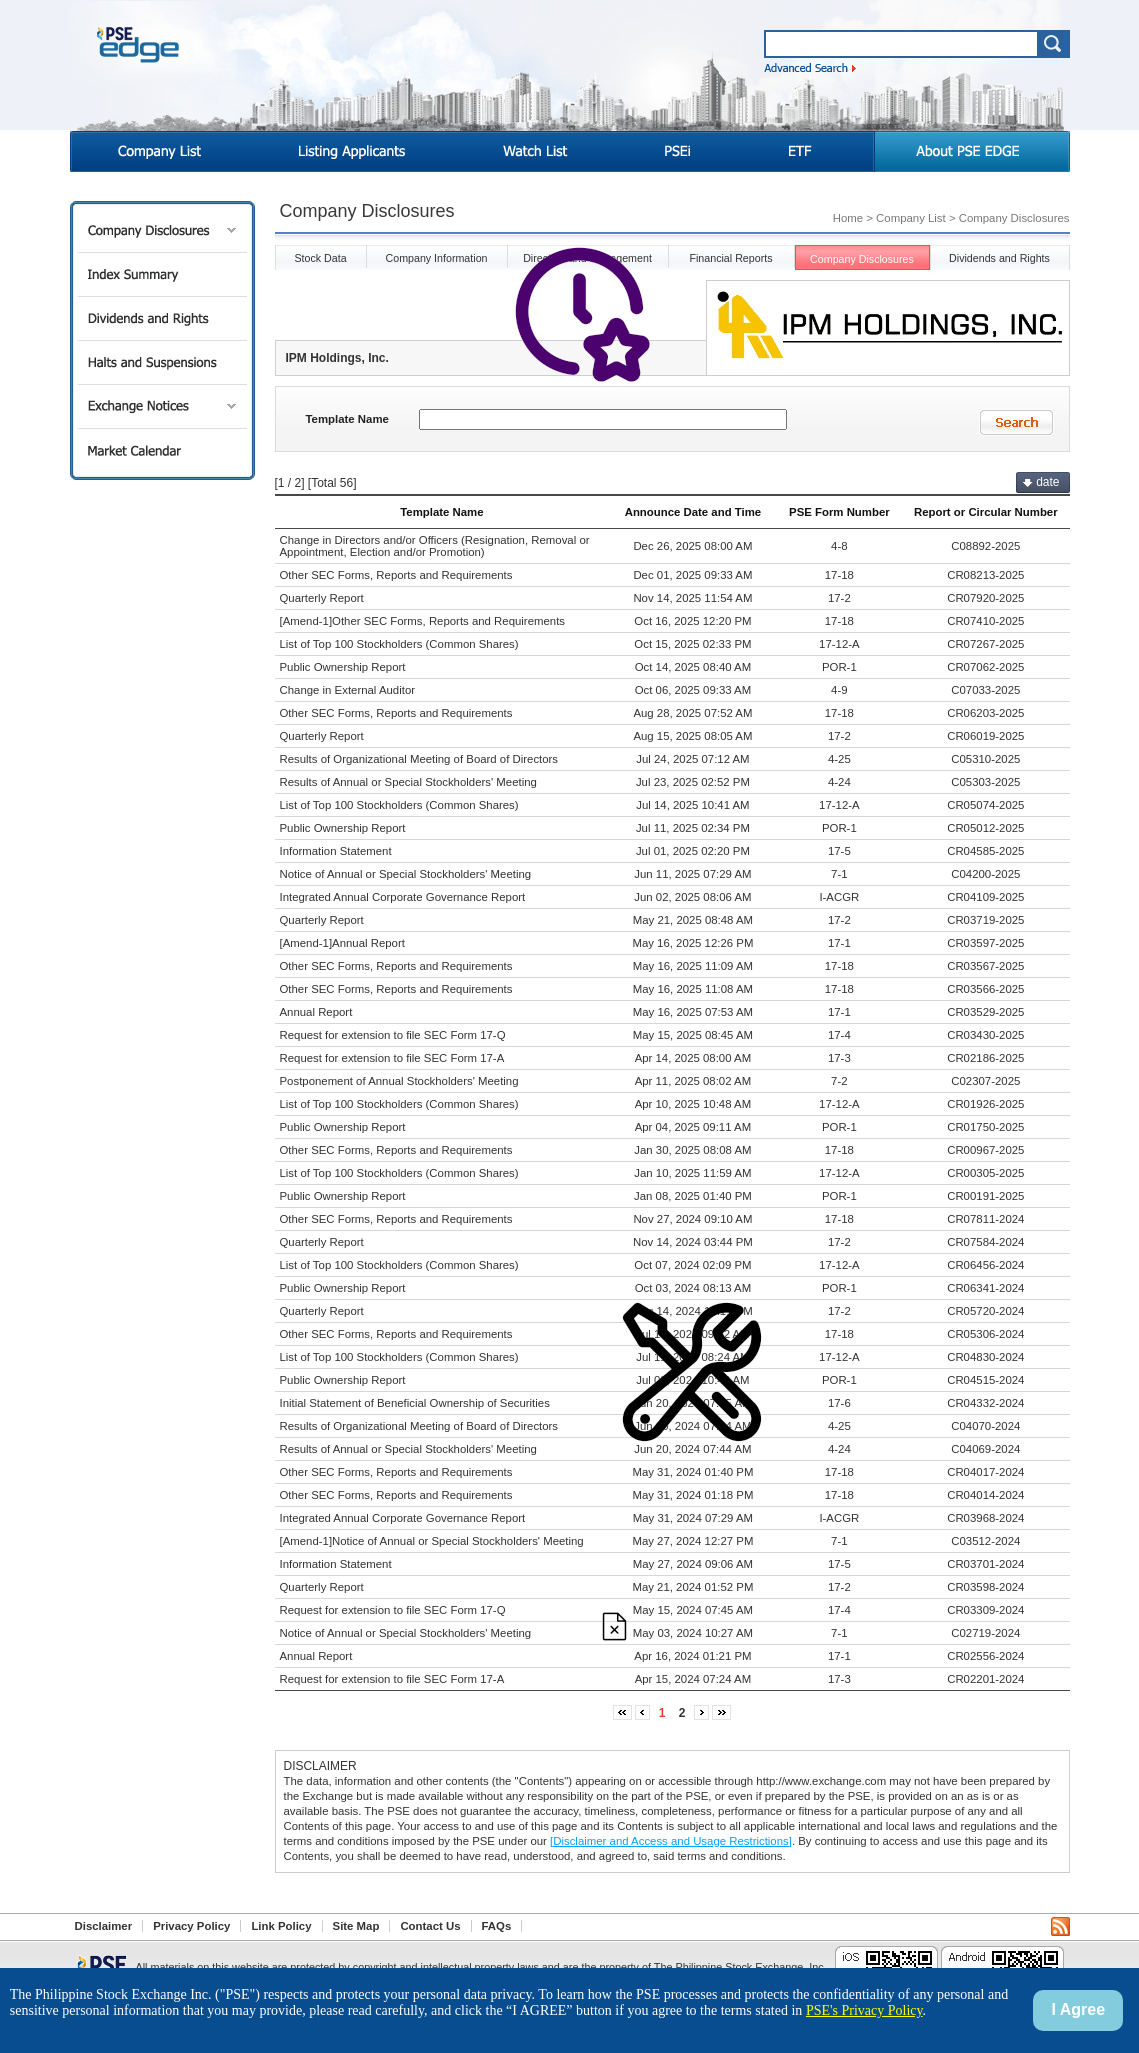 This screenshot has width=1139, height=2053. What do you see at coordinates (614, 1626) in the screenshot?
I see `delete or remove a file` at bounding box center [614, 1626].